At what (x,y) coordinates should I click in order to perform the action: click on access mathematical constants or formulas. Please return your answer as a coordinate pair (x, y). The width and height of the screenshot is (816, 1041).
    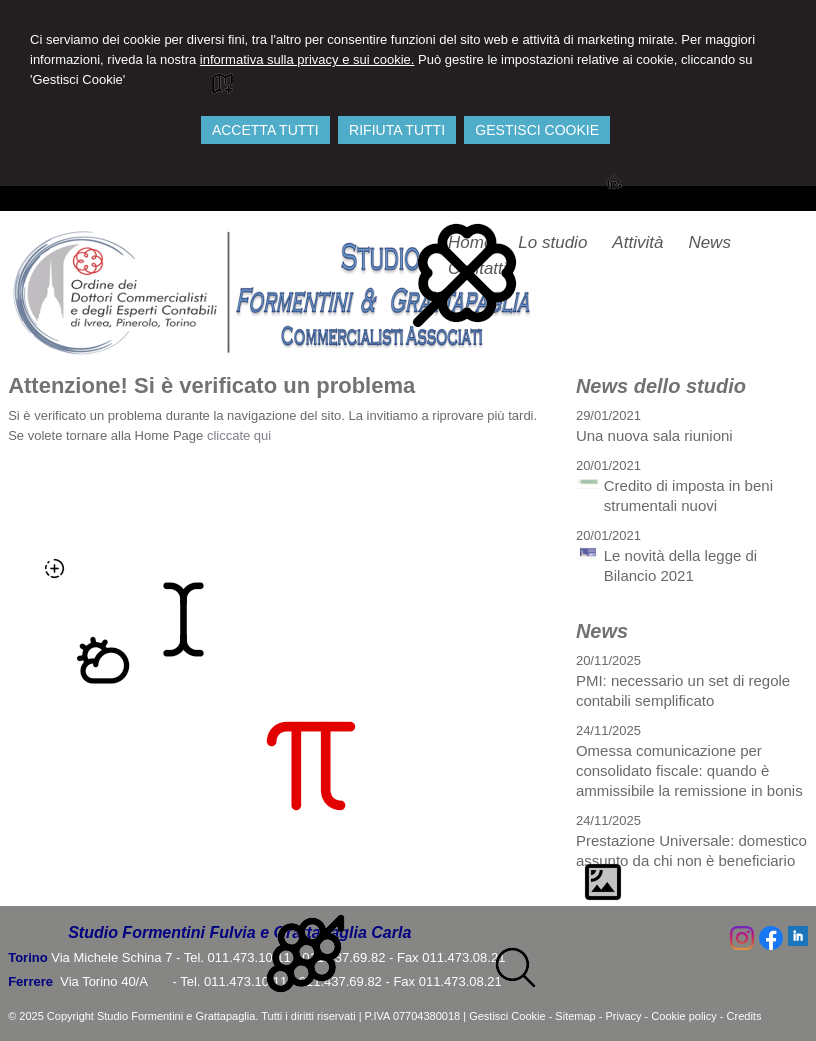
    Looking at the image, I should click on (311, 766).